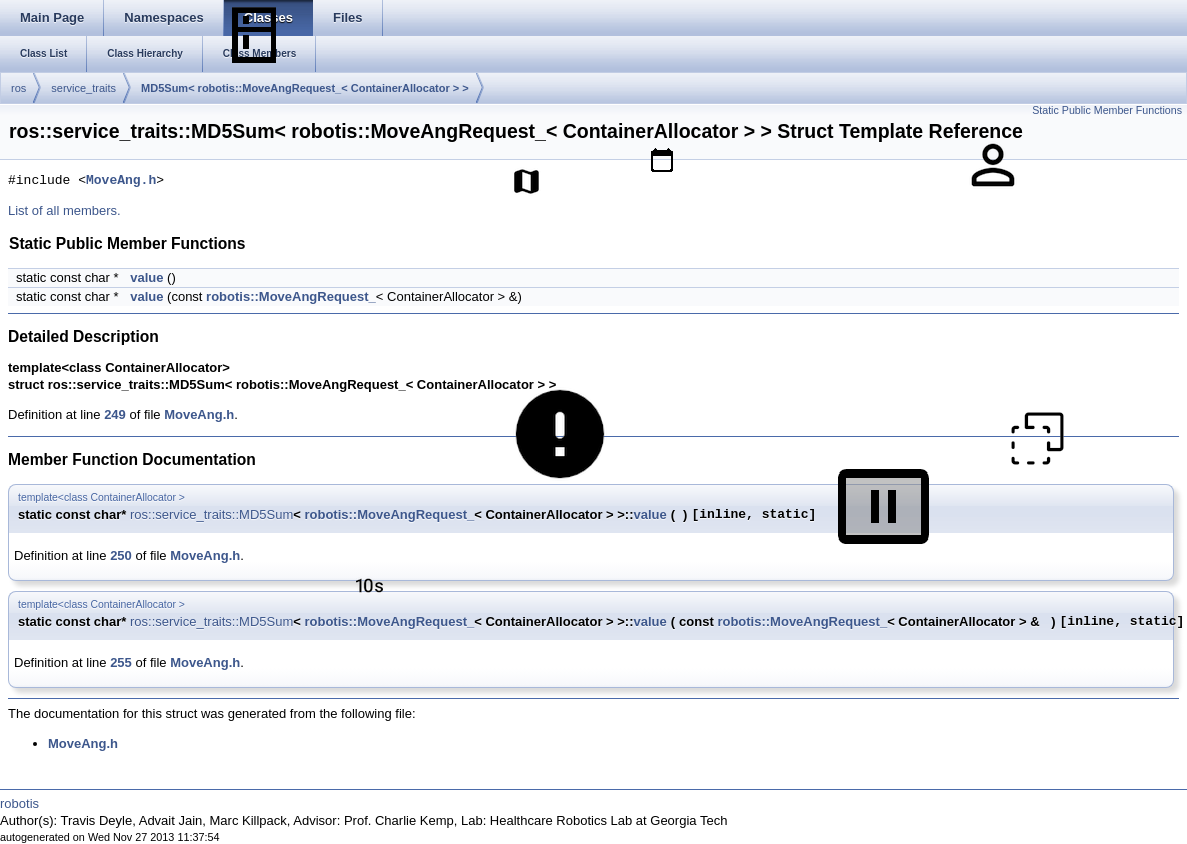 This screenshot has height=844, width=1187. I want to click on pause an ongoing presentation, so click(883, 506).